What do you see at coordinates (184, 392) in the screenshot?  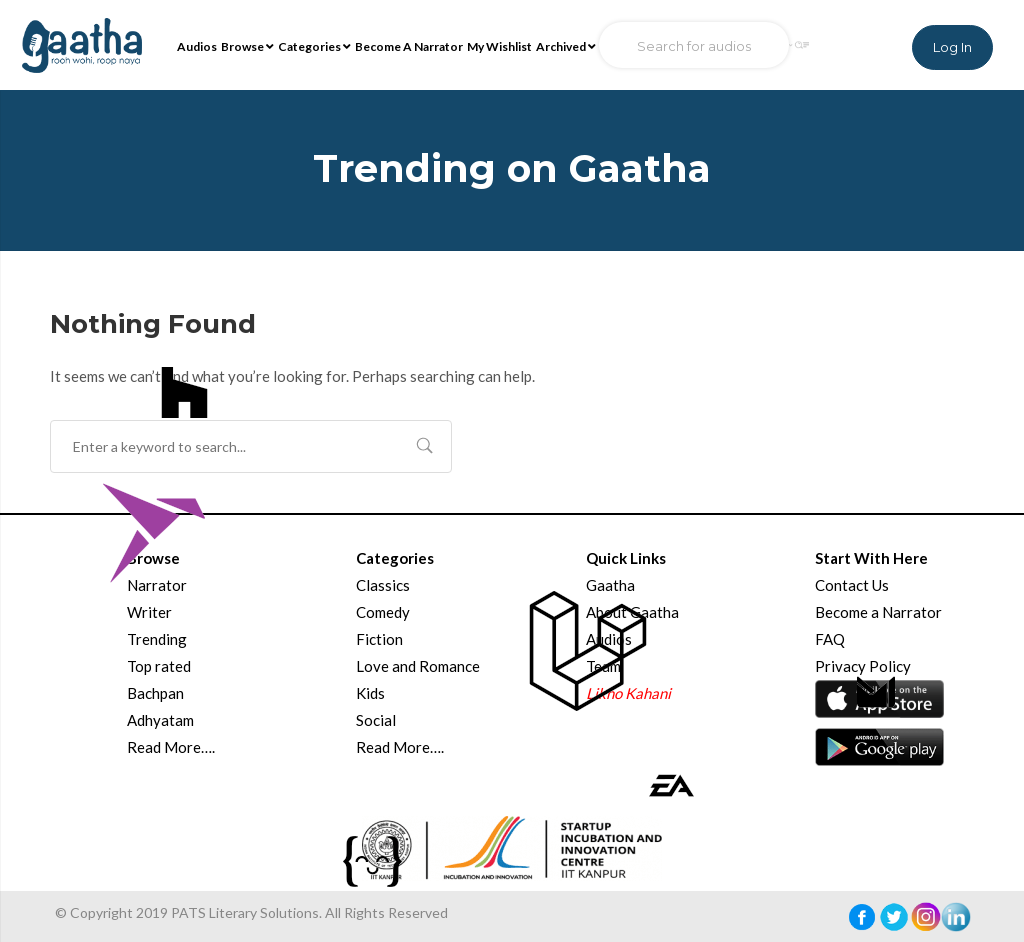 I see `open the houzz app for home design and renovation` at bounding box center [184, 392].